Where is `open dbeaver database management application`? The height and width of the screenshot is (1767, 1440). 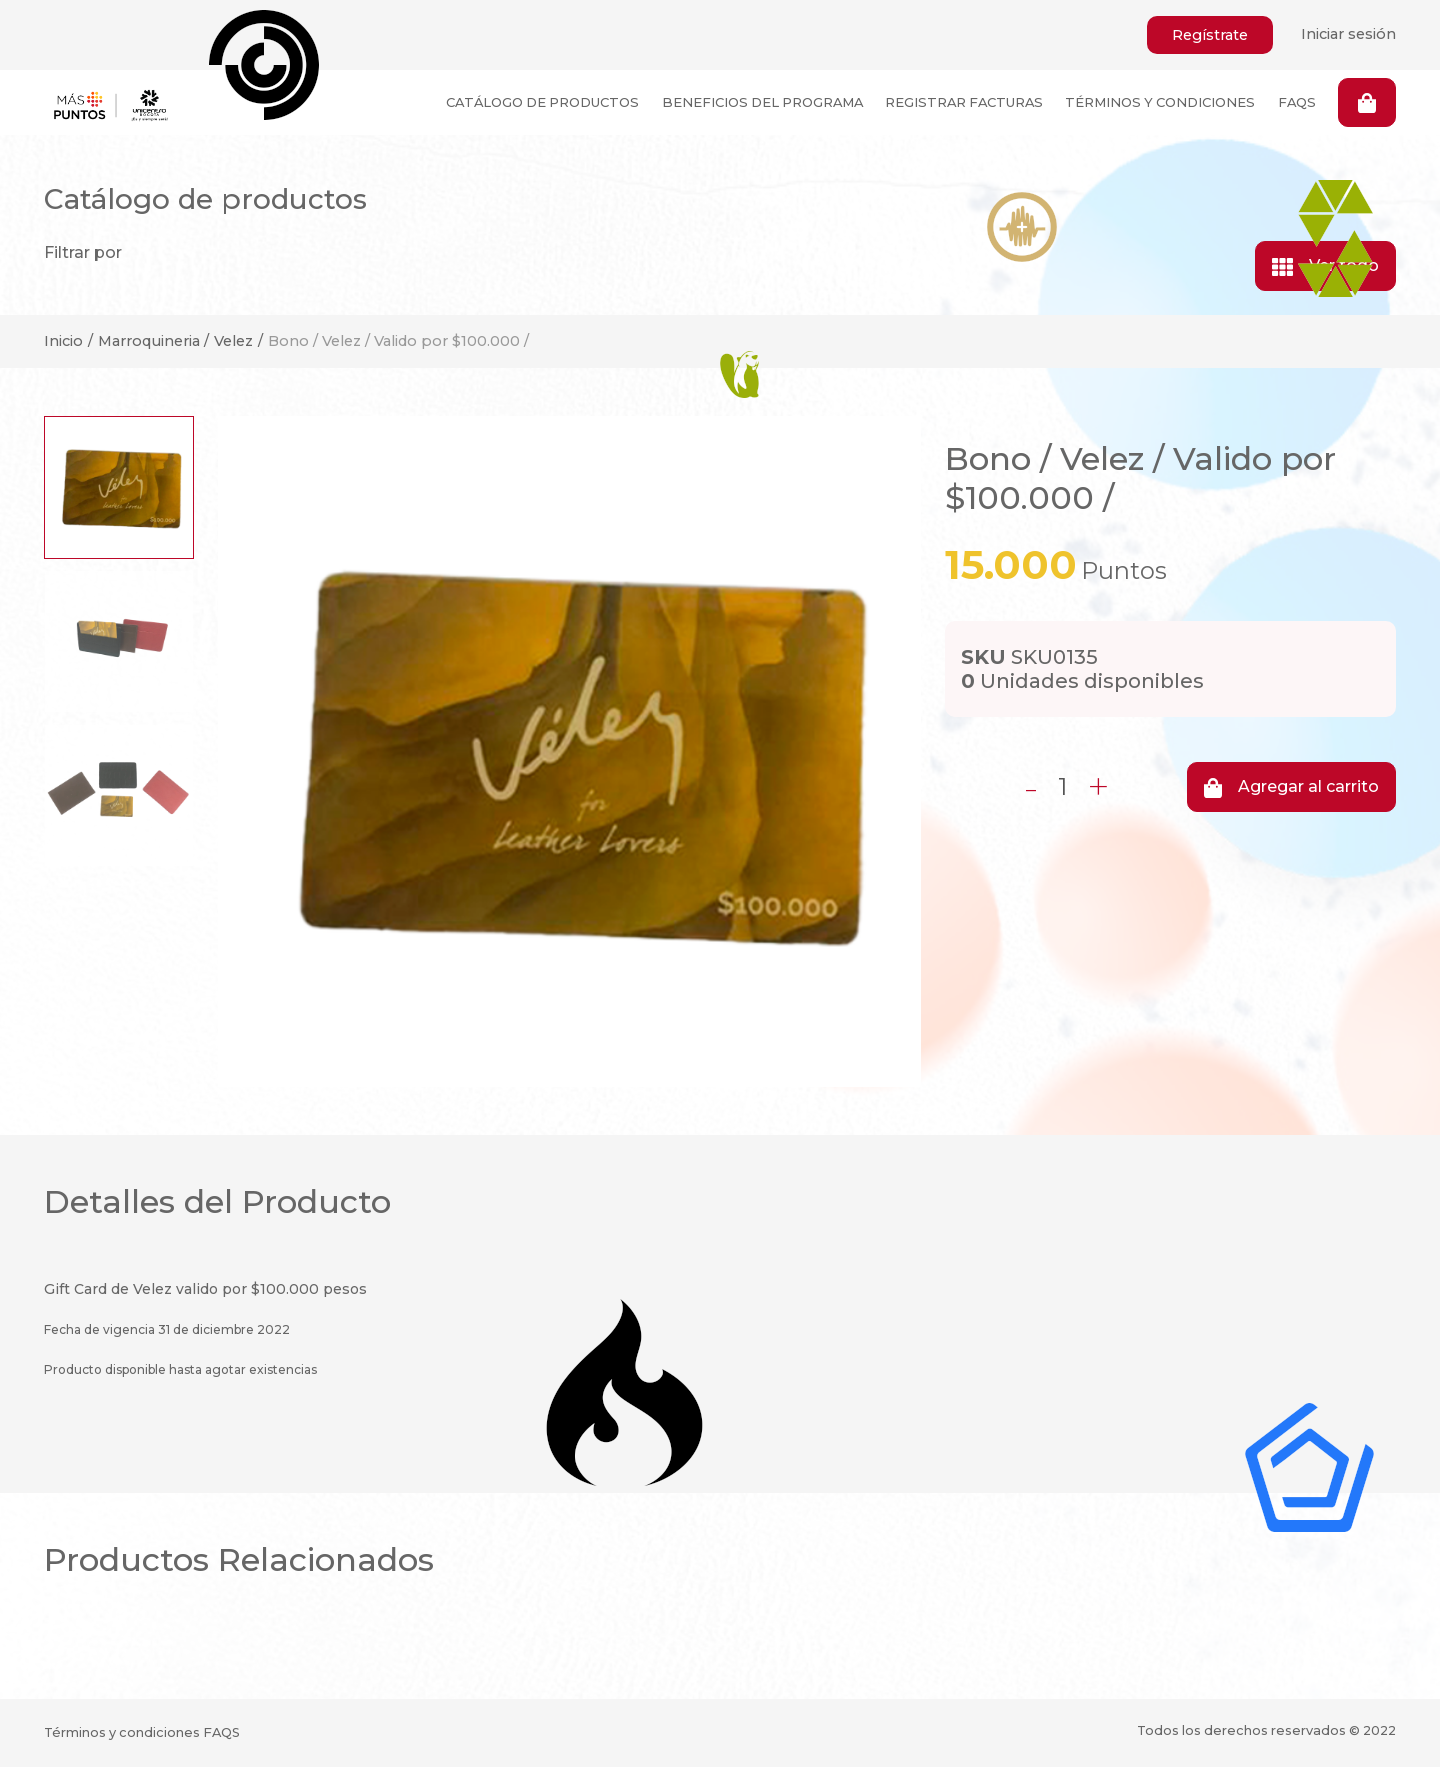
open dbeaver database management application is located at coordinates (739, 374).